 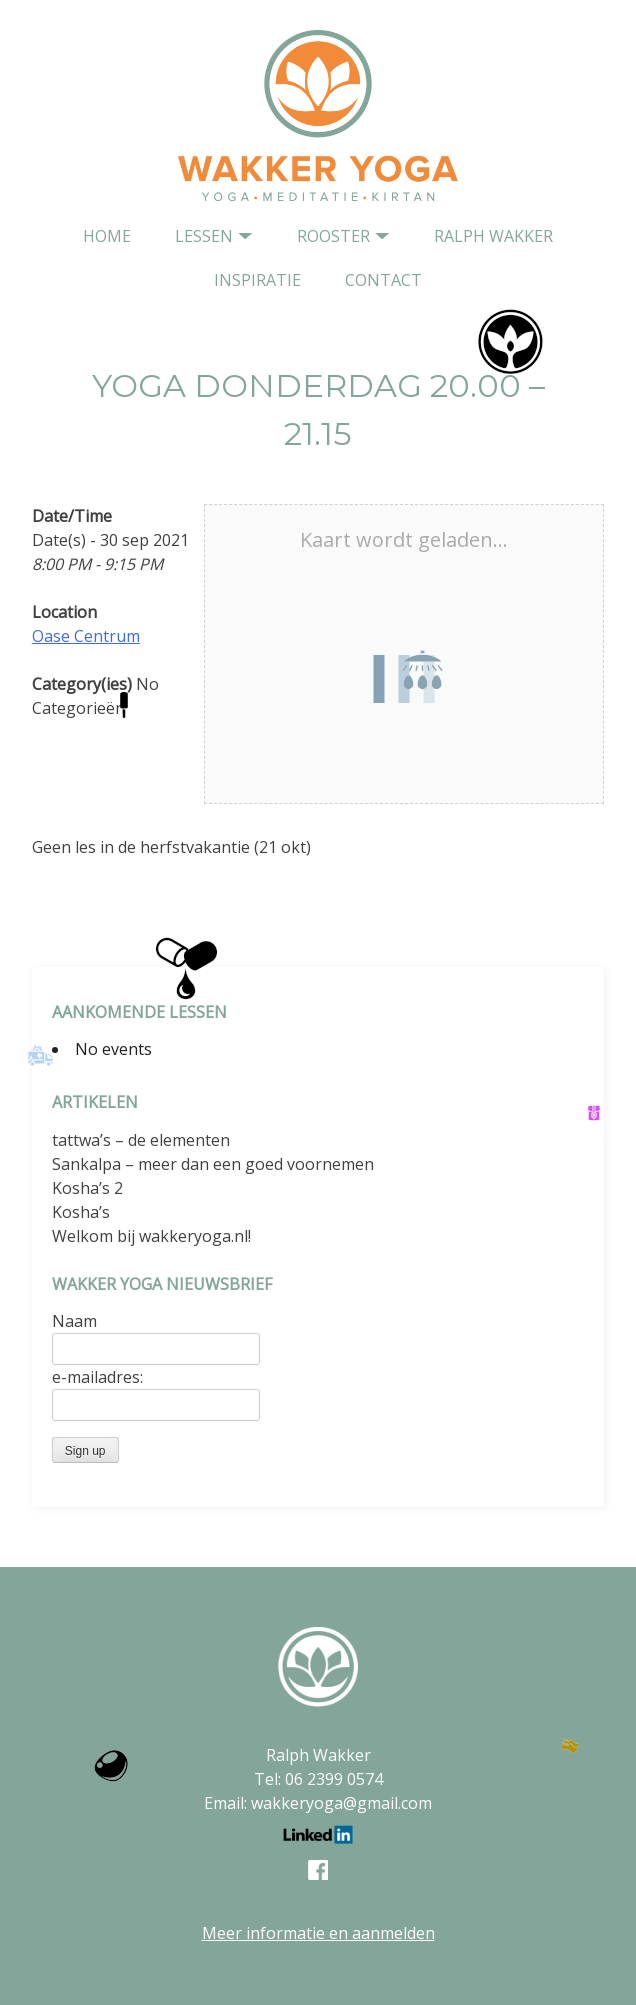 What do you see at coordinates (570, 1745) in the screenshot?
I see `wooden clogs footwear item in a game inventory` at bounding box center [570, 1745].